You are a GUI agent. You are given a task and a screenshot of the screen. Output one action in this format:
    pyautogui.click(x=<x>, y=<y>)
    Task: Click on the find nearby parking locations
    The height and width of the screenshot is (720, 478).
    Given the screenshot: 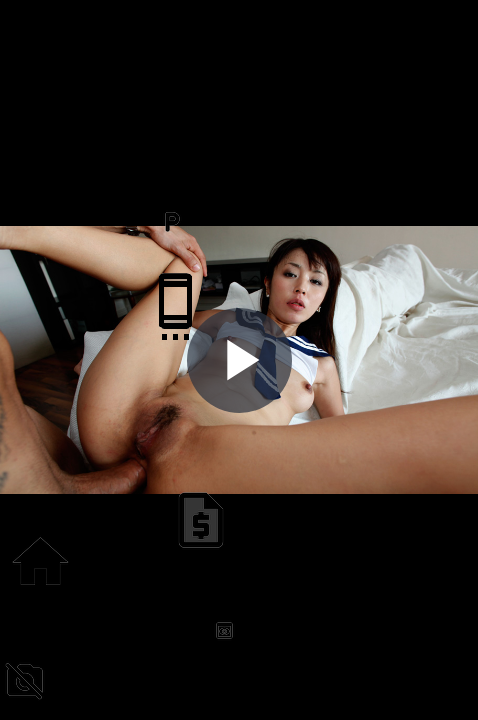 What is the action you would take?
    pyautogui.click(x=172, y=222)
    